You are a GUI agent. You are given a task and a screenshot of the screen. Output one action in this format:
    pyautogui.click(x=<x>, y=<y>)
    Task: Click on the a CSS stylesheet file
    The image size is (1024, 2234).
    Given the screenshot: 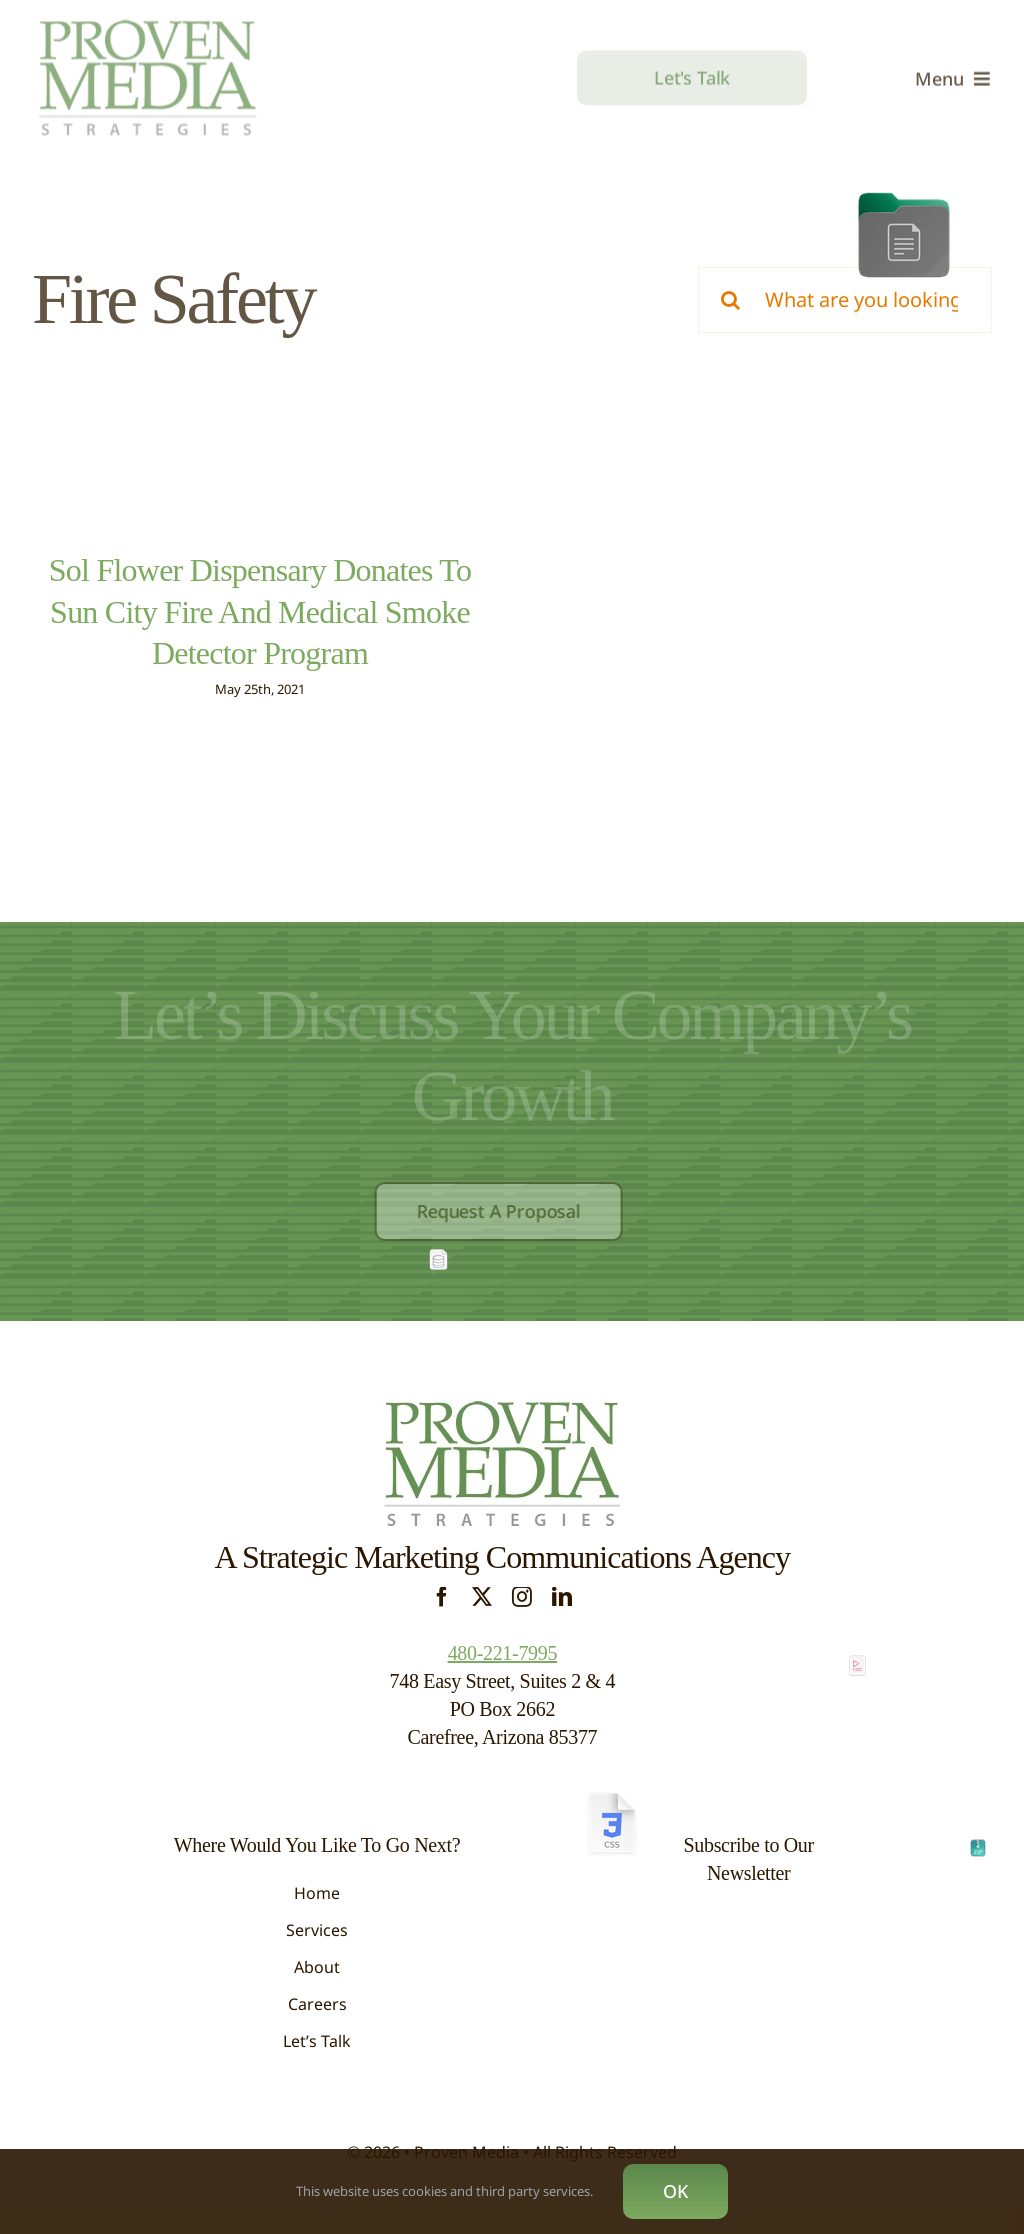 What is the action you would take?
    pyautogui.click(x=612, y=1824)
    